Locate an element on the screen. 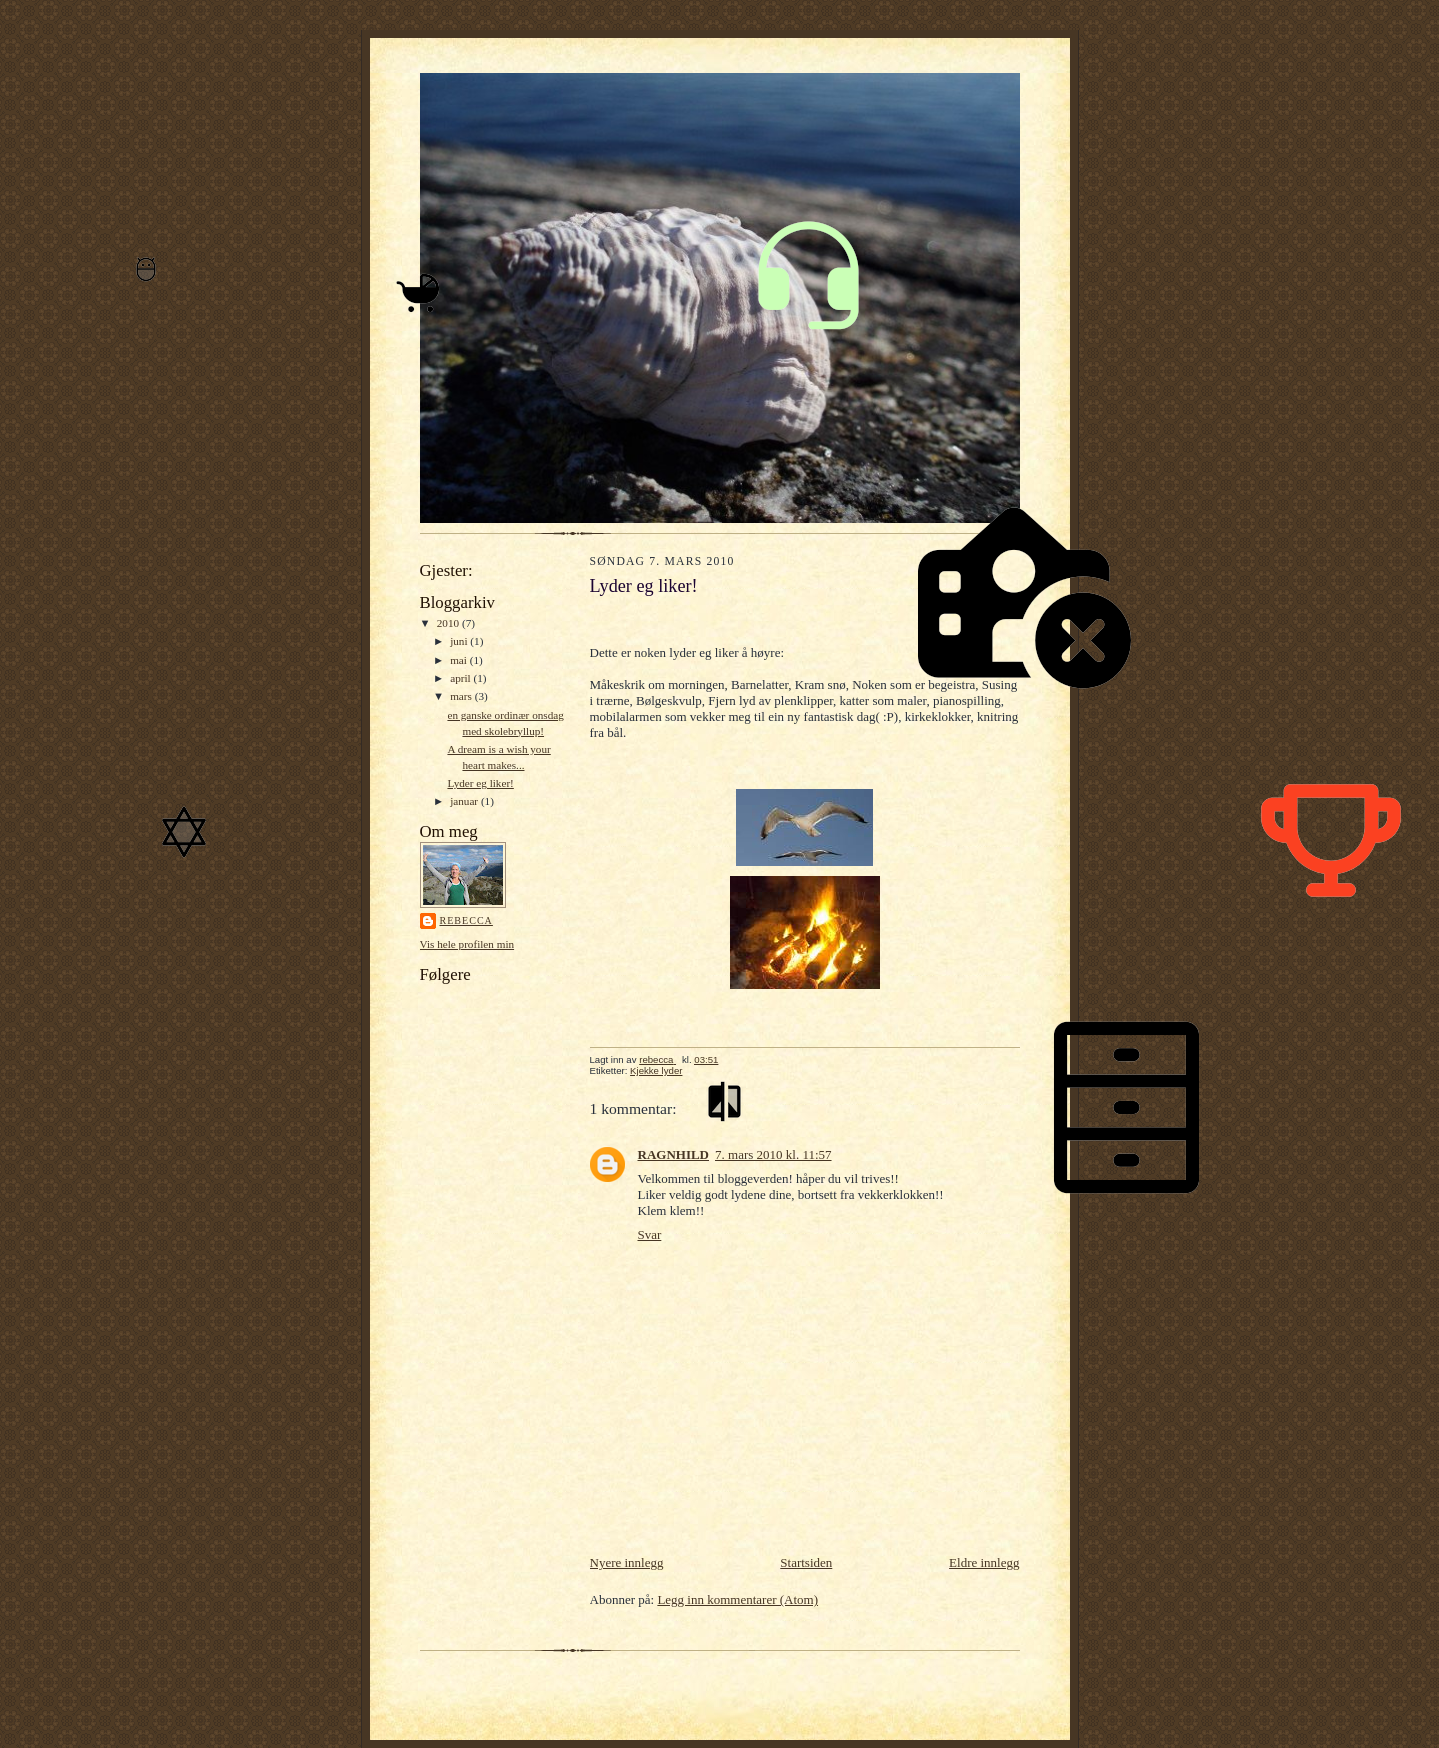 The width and height of the screenshot is (1439, 1748). school or educational institution is closed is located at coordinates (1024, 592).